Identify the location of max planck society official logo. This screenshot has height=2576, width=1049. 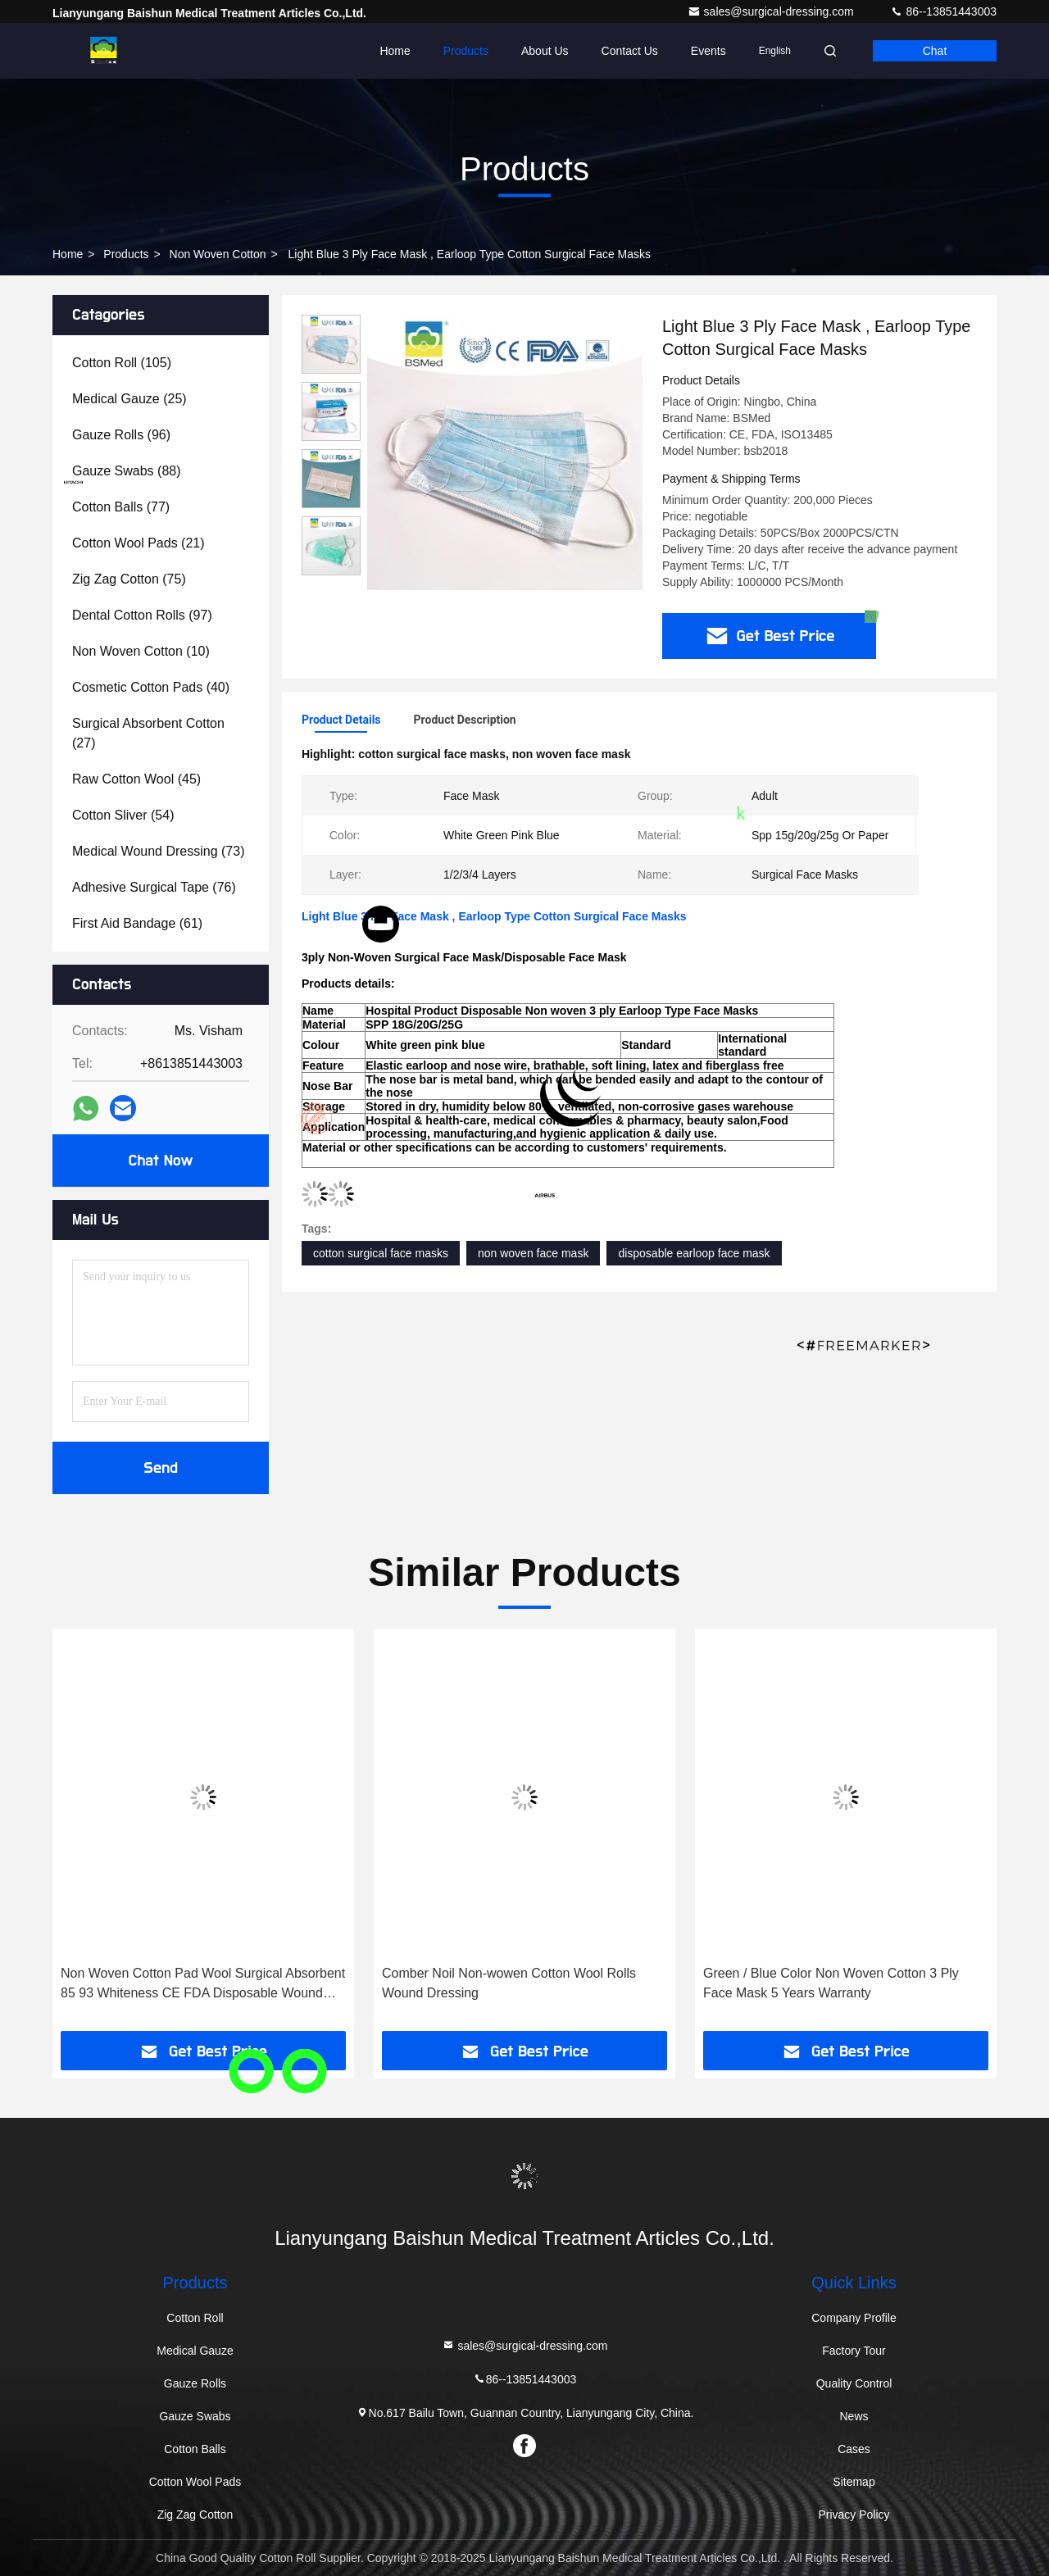
(316, 1119).